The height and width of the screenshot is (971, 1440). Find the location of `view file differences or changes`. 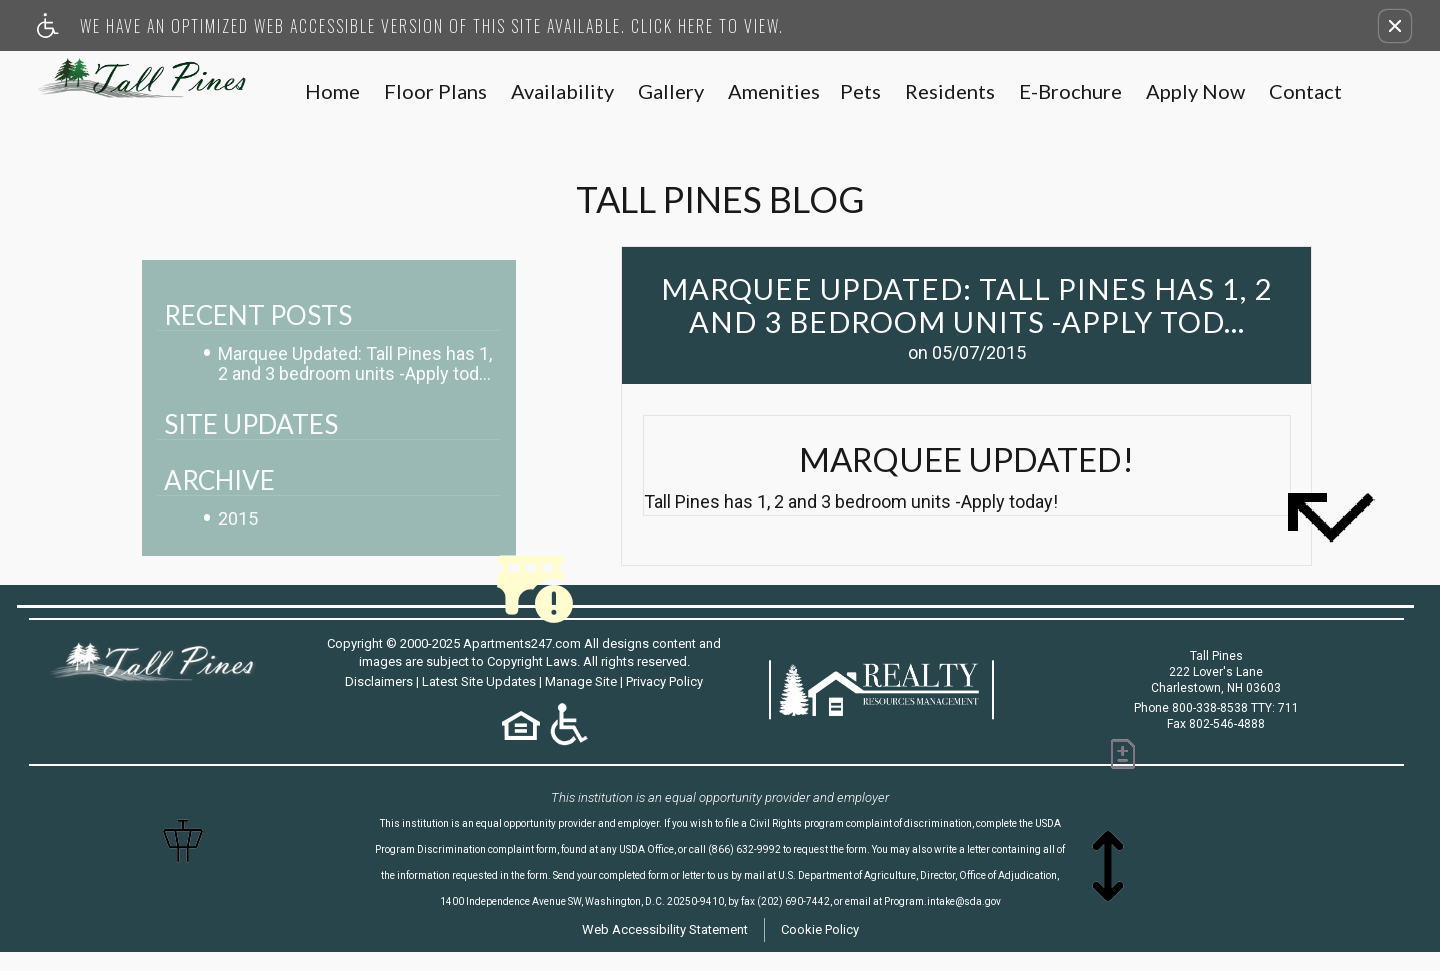

view file differences or changes is located at coordinates (1123, 754).